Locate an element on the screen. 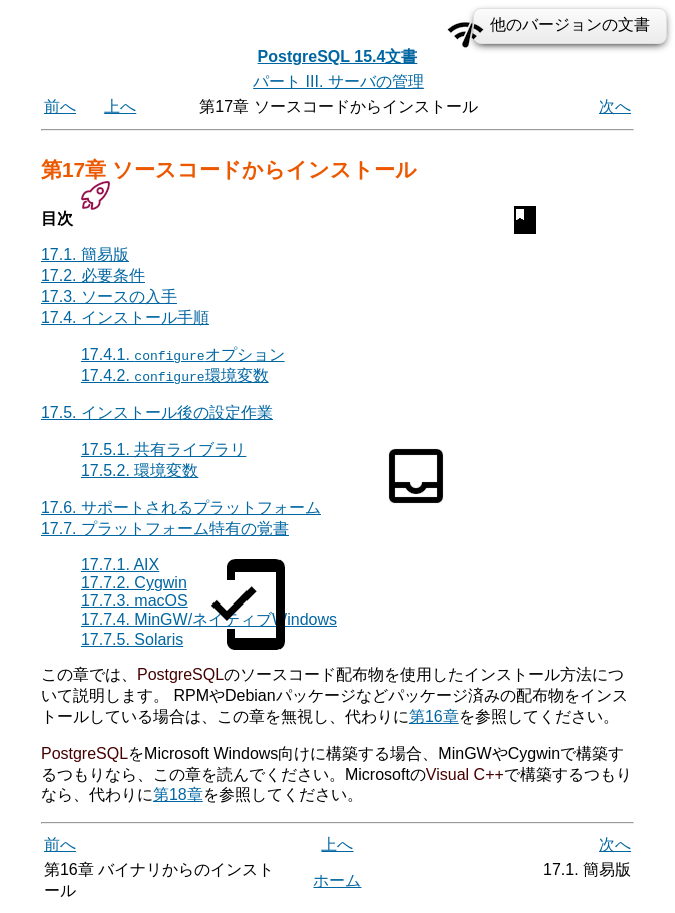 Image resolution: width=675 pixels, height=913 pixels. access your inbox is located at coordinates (416, 476).